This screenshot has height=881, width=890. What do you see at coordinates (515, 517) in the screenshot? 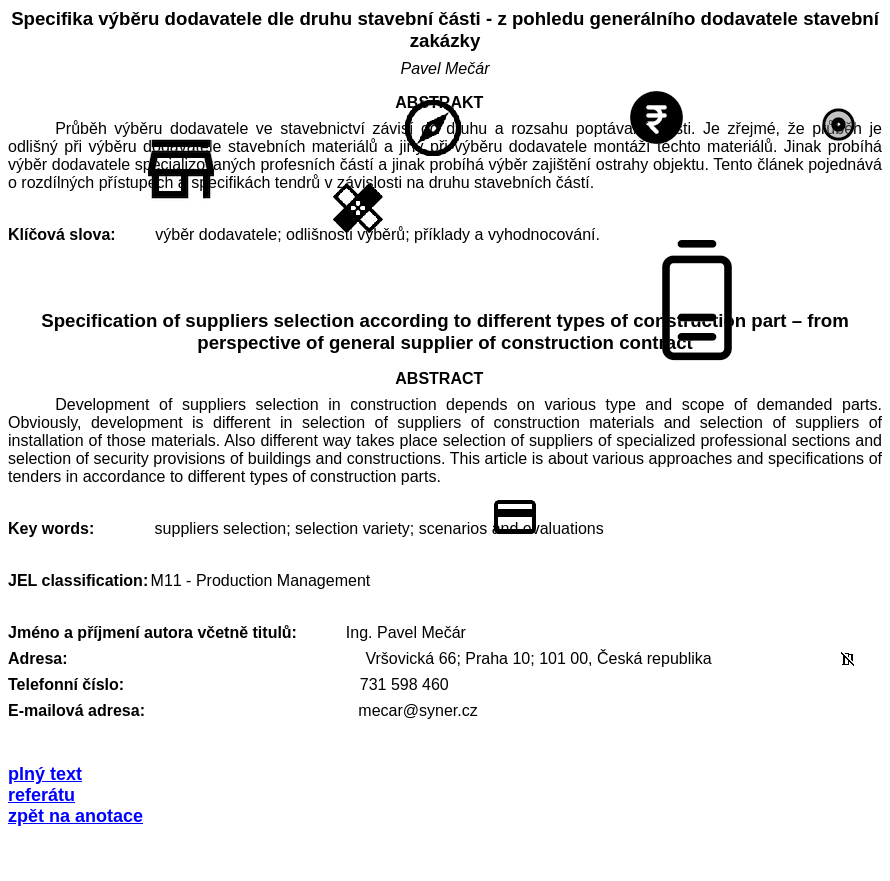
I see `access payment methods` at bounding box center [515, 517].